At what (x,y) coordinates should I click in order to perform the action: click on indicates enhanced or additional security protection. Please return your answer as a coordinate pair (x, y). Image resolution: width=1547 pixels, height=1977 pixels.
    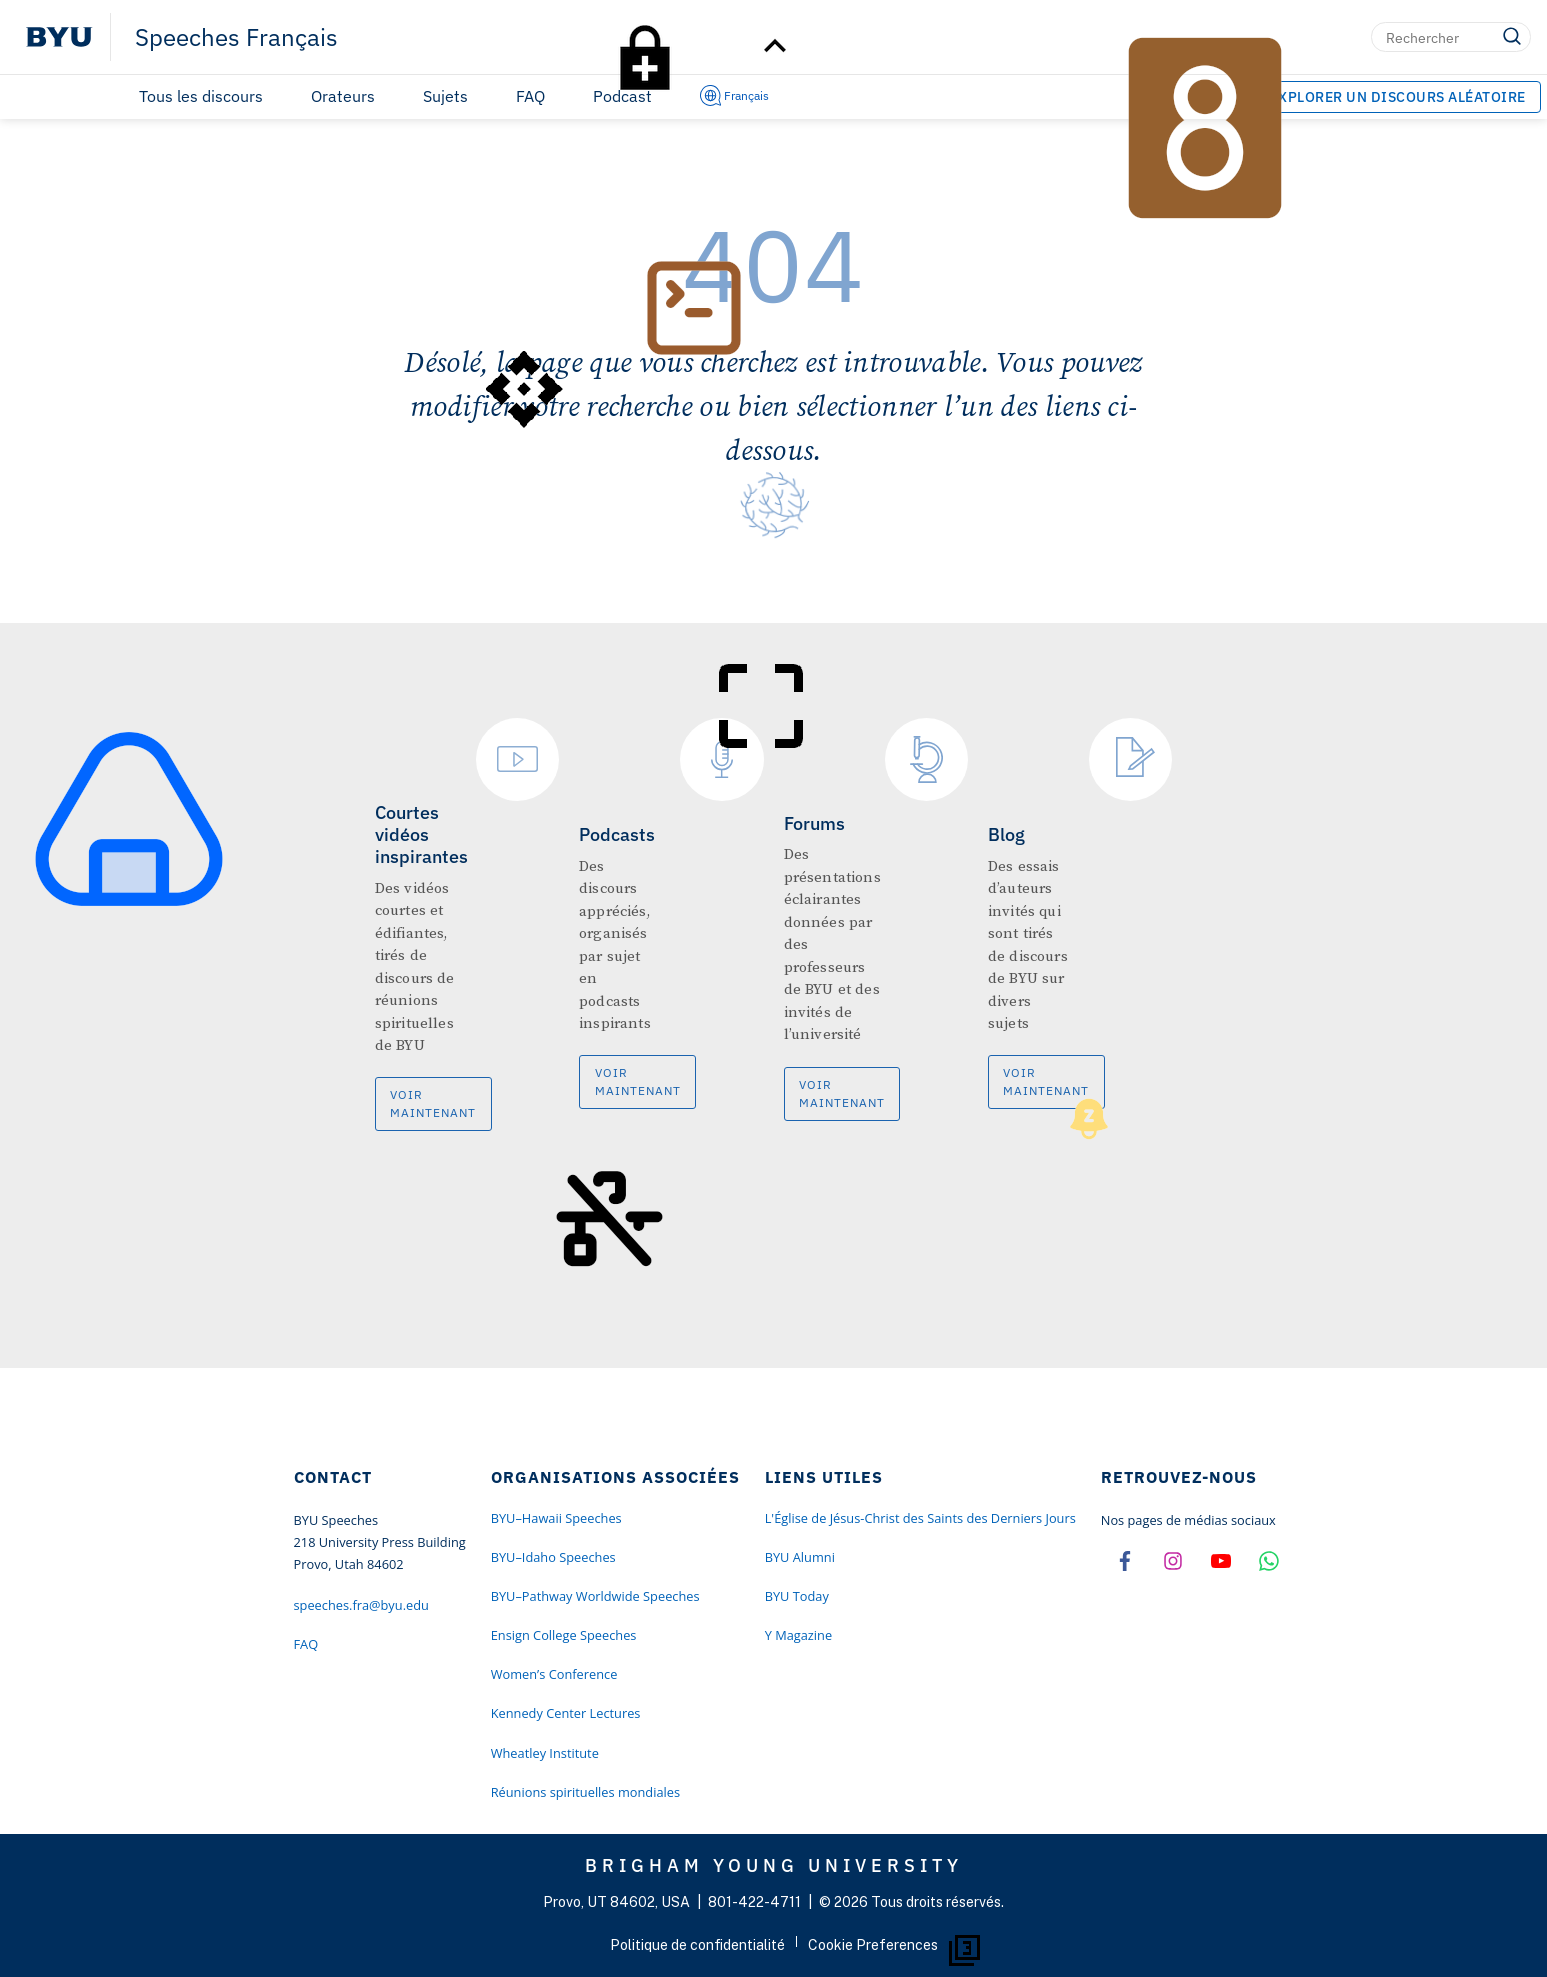
    Looking at the image, I should click on (645, 59).